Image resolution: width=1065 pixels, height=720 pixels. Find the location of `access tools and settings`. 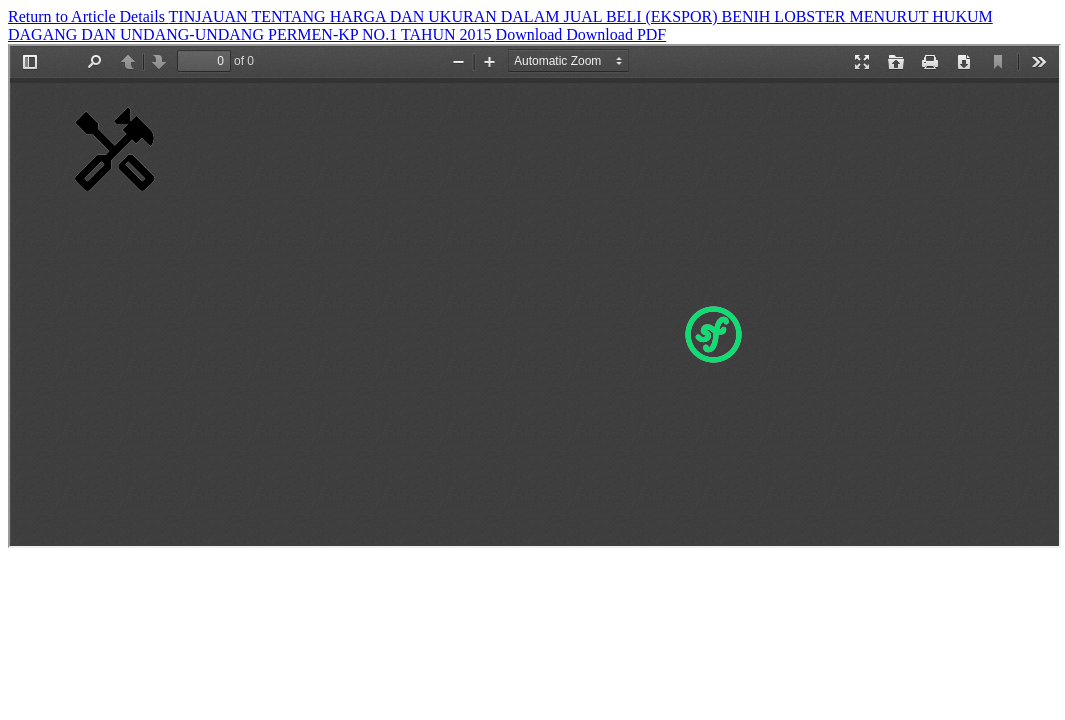

access tools and settings is located at coordinates (115, 151).